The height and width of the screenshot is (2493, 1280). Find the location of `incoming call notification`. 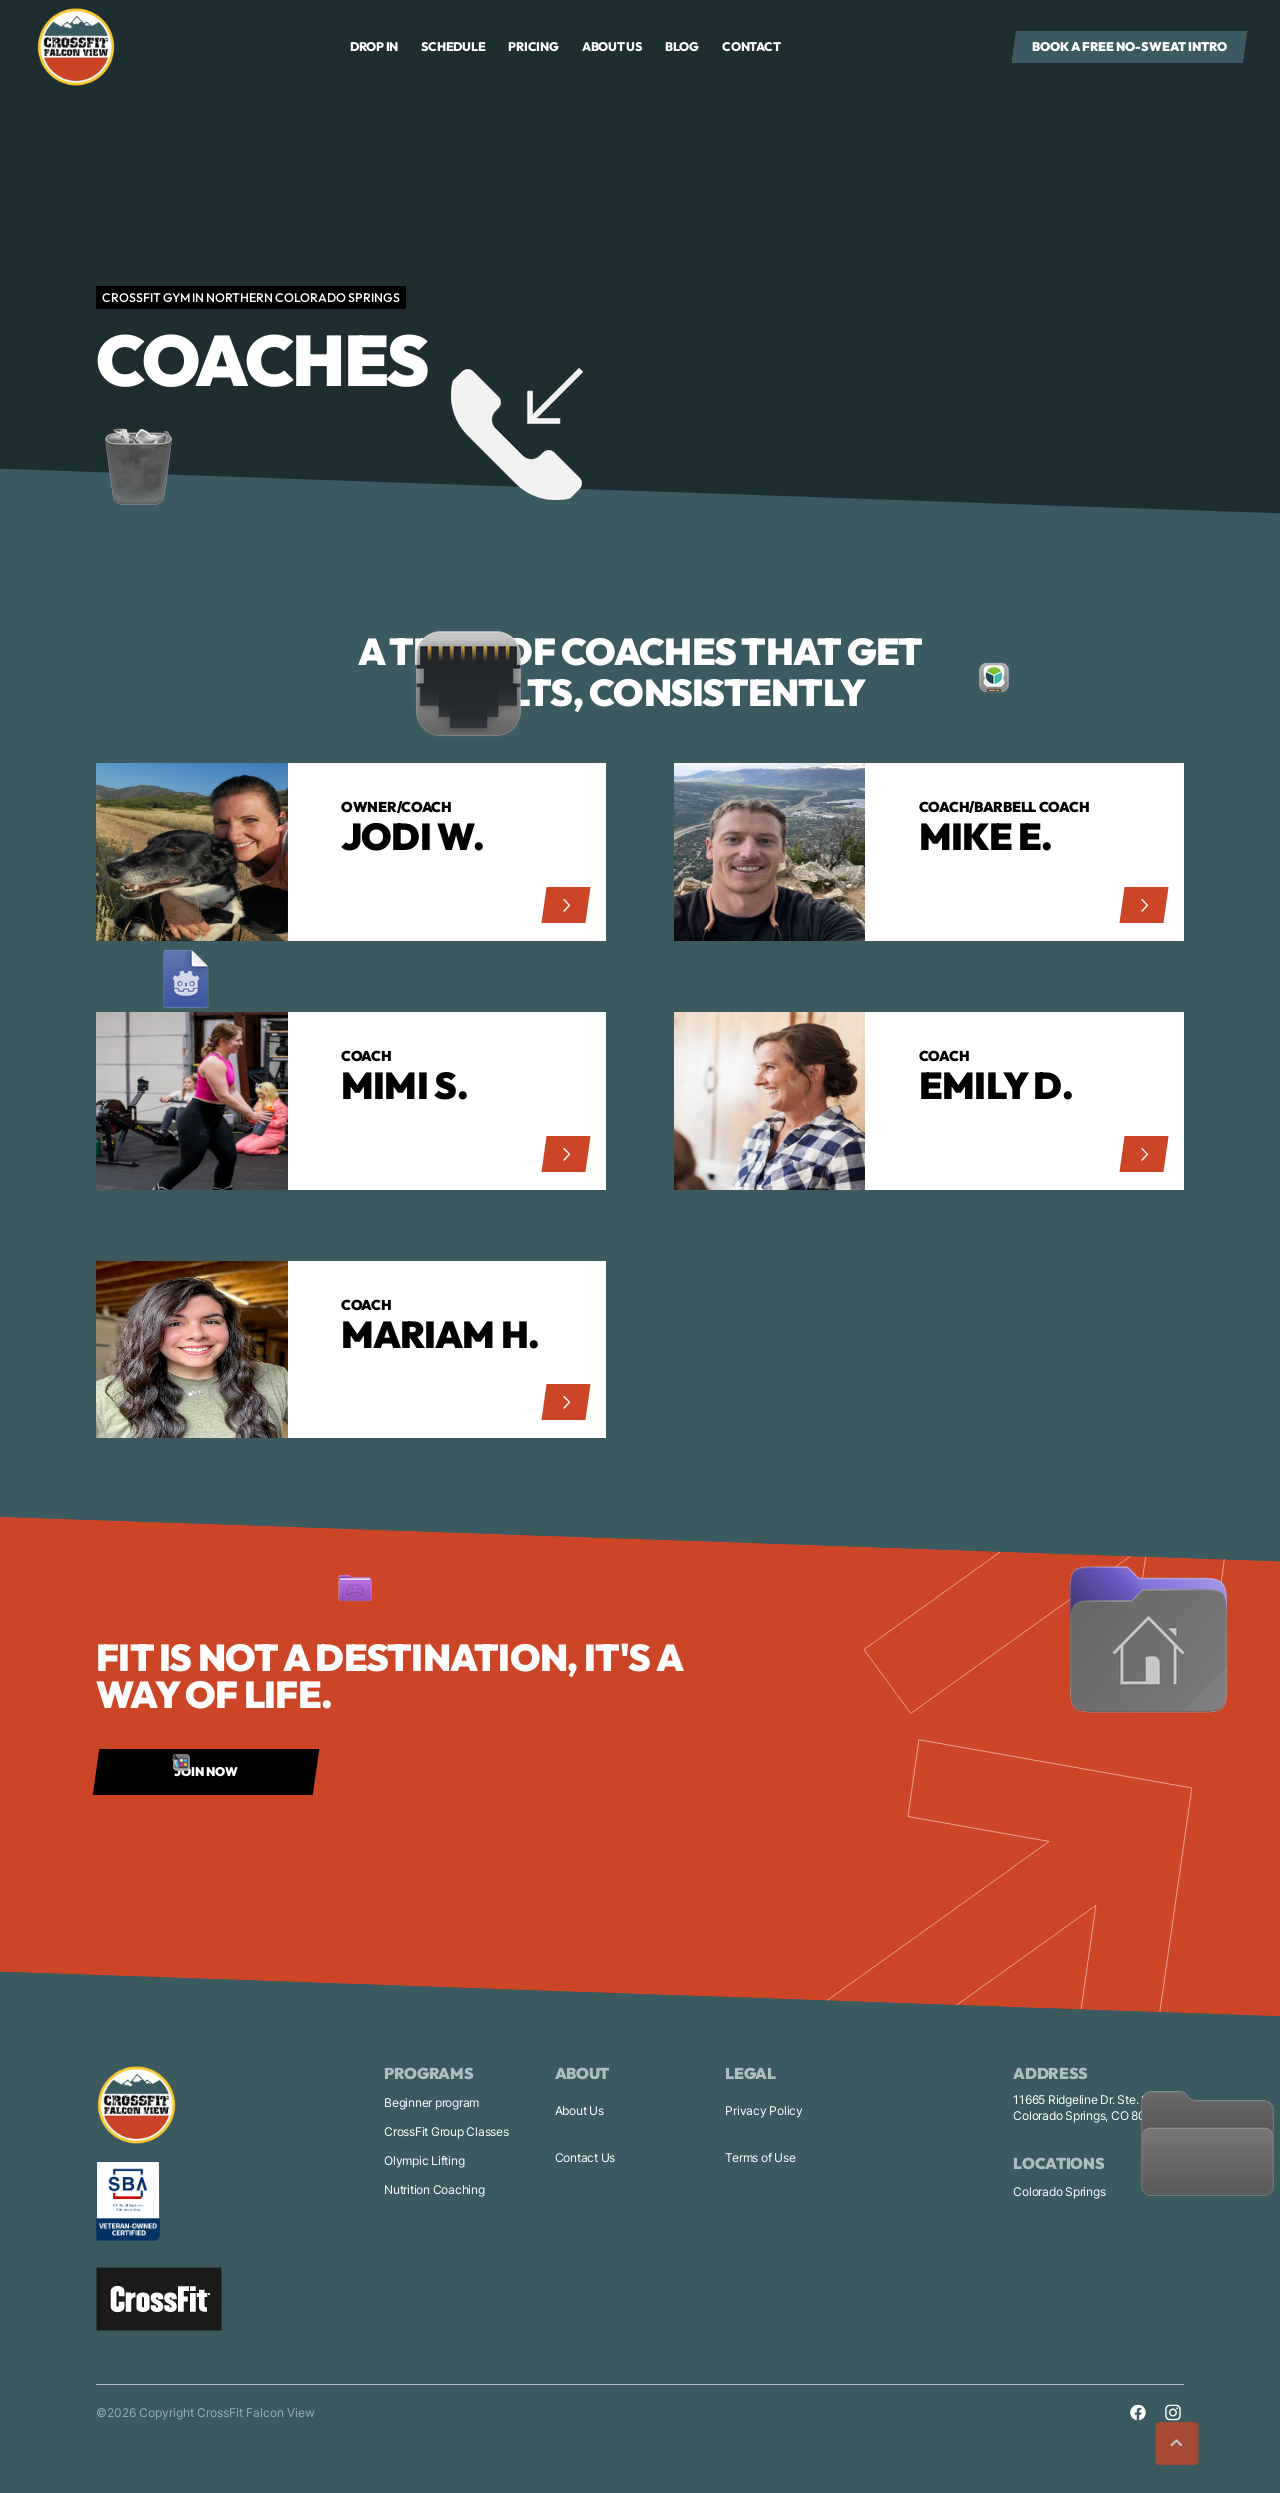

incoming call notification is located at coordinates (517, 434).